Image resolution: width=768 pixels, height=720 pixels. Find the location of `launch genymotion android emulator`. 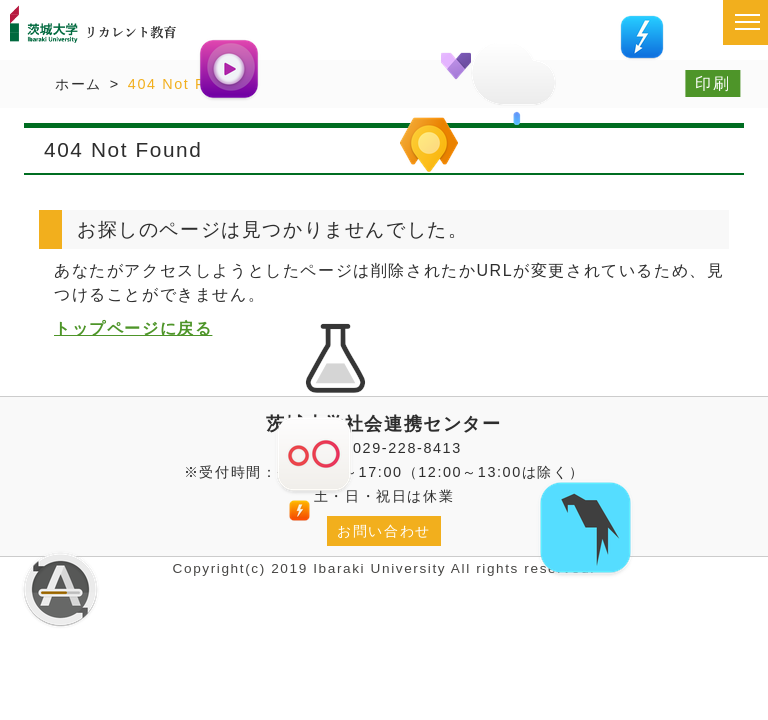

launch genymotion android emulator is located at coordinates (314, 454).